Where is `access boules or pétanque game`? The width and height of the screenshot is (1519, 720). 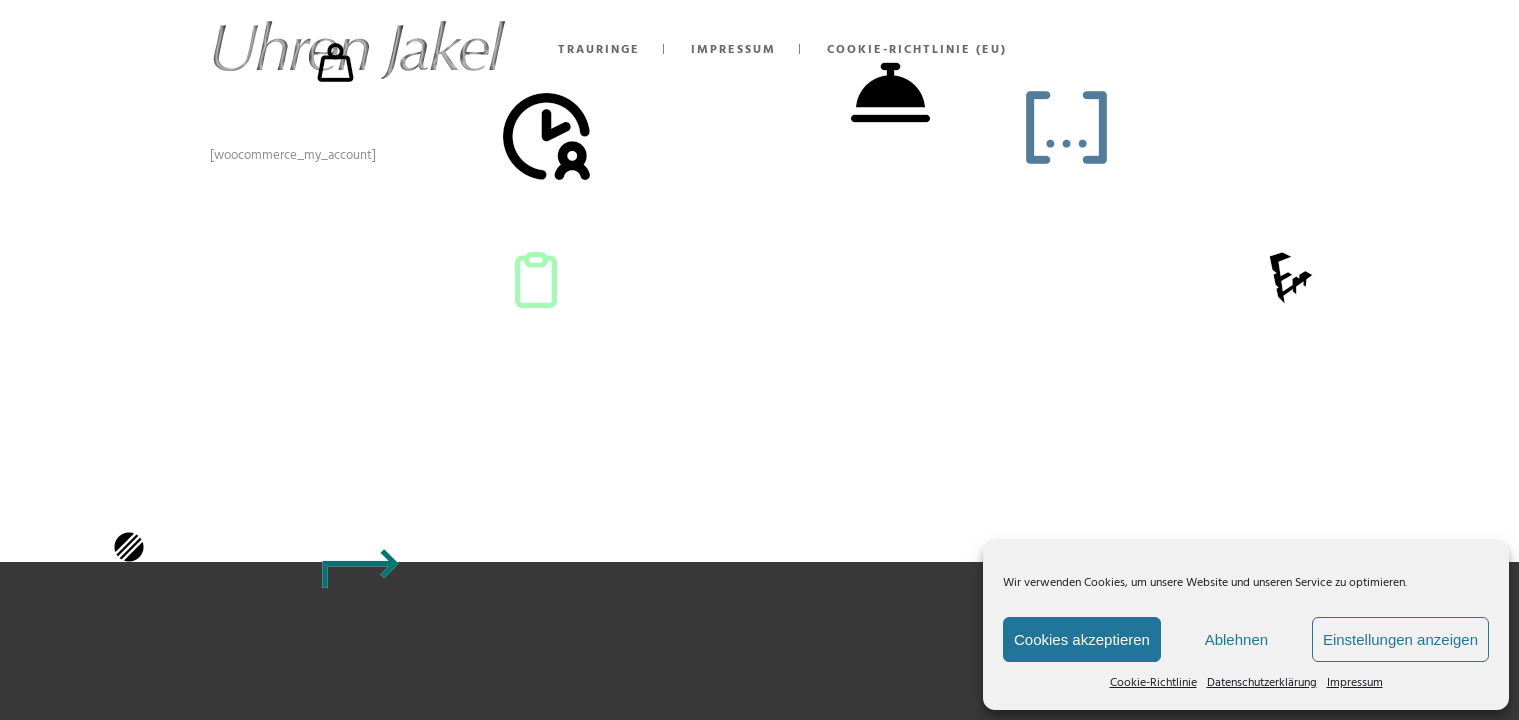 access boules or pétanque game is located at coordinates (129, 547).